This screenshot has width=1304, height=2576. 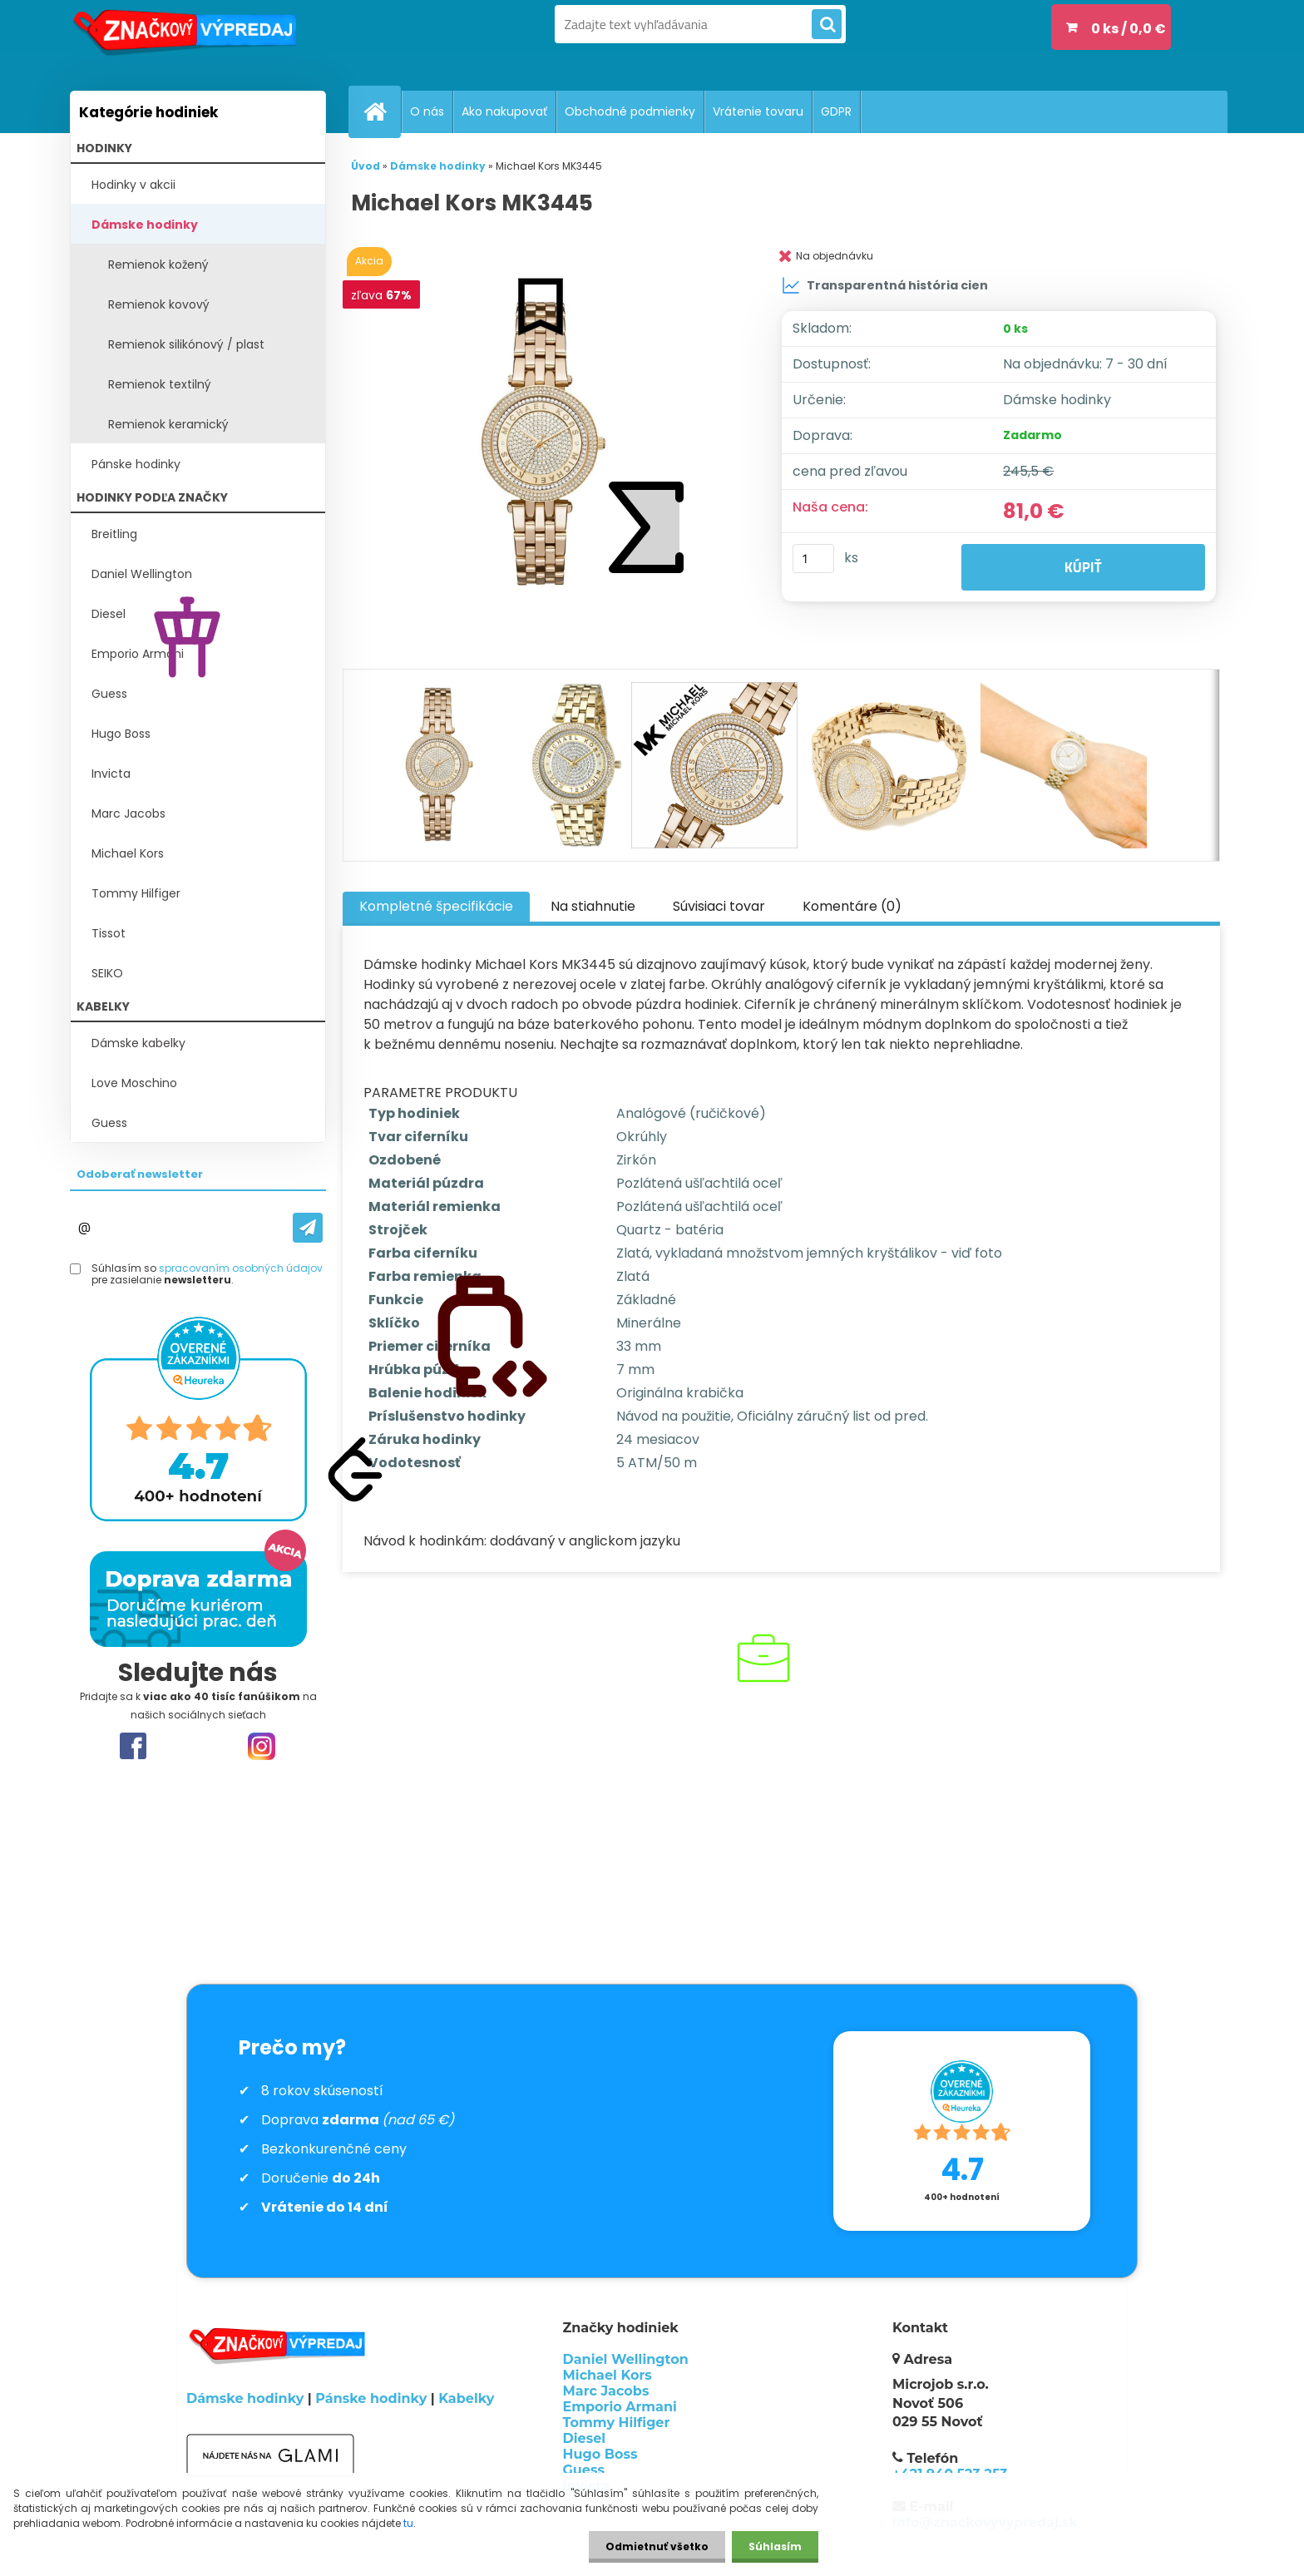 What do you see at coordinates (541, 307) in the screenshot?
I see `bookmark this item` at bounding box center [541, 307].